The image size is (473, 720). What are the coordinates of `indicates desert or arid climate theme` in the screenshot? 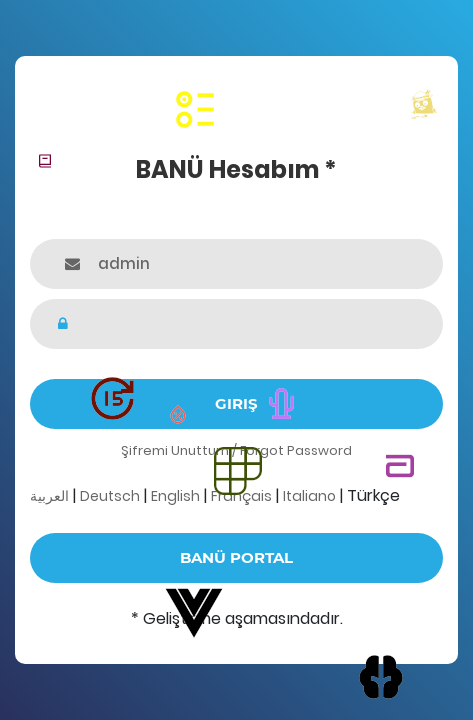 It's located at (281, 403).